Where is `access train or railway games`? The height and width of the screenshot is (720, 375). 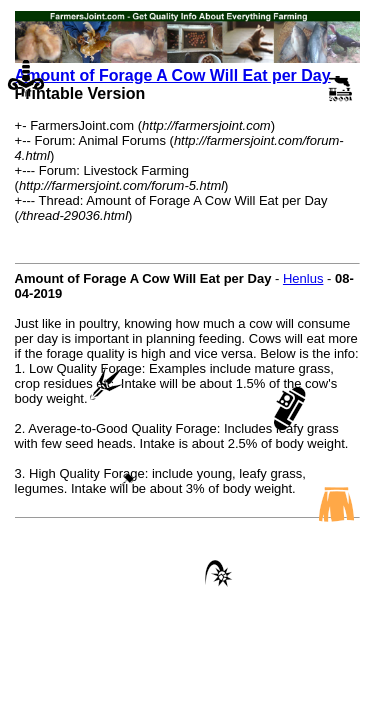
access train or railway games is located at coordinates (340, 89).